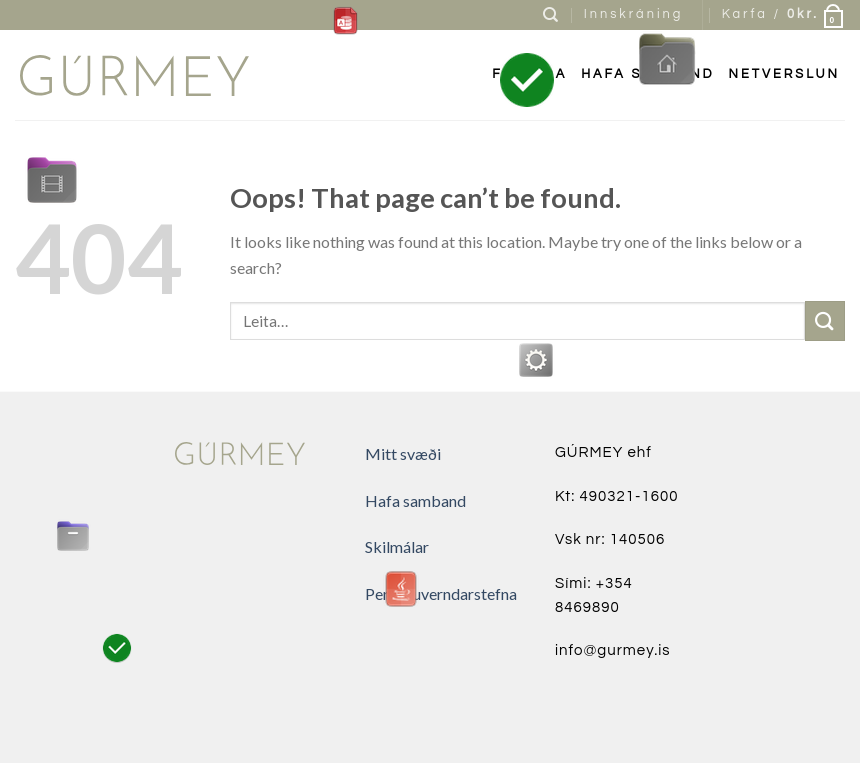  I want to click on shared library file type indicator, so click(536, 360).